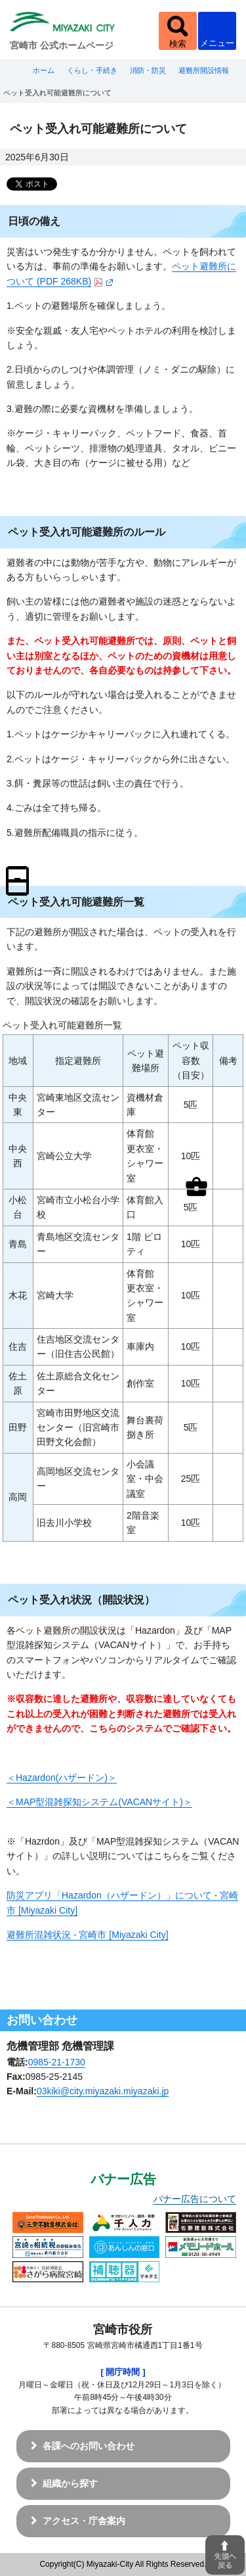 This screenshot has width=246, height=2576. What do you see at coordinates (17, 881) in the screenshot?
I see `view window sensor status` at bounding box center [17, 881].